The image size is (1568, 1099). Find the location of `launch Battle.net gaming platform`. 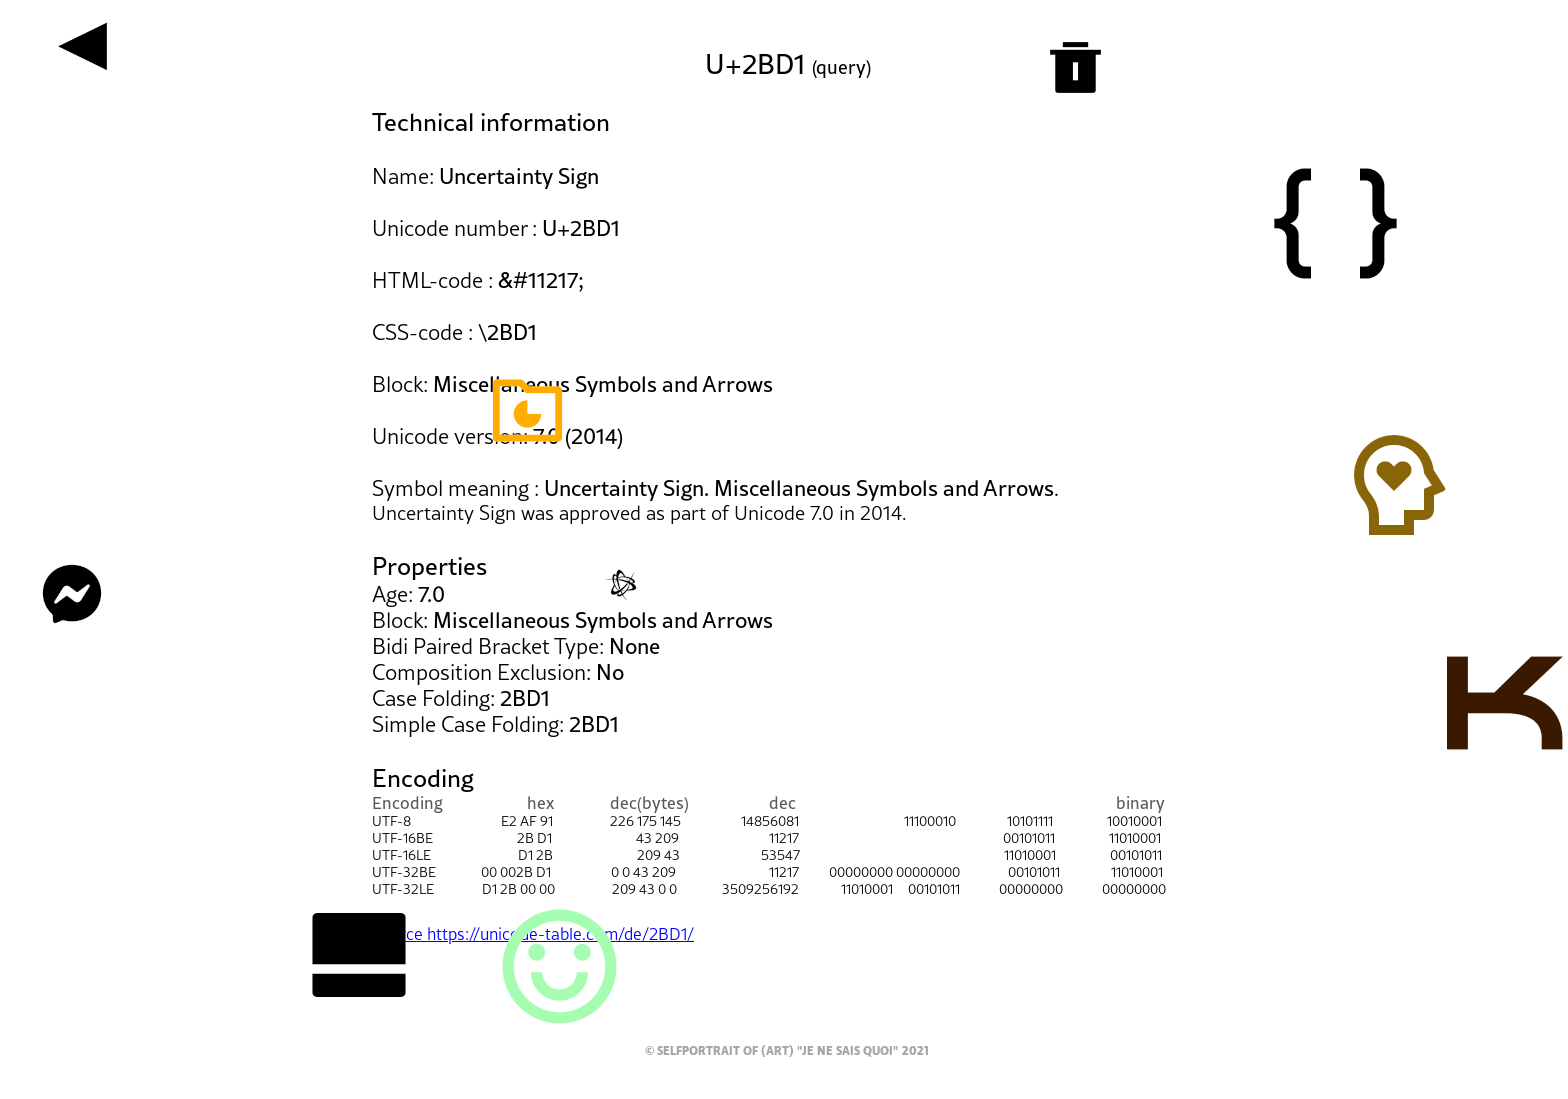

launch Battle.net gaming platform is located at coordinates (621, 585).